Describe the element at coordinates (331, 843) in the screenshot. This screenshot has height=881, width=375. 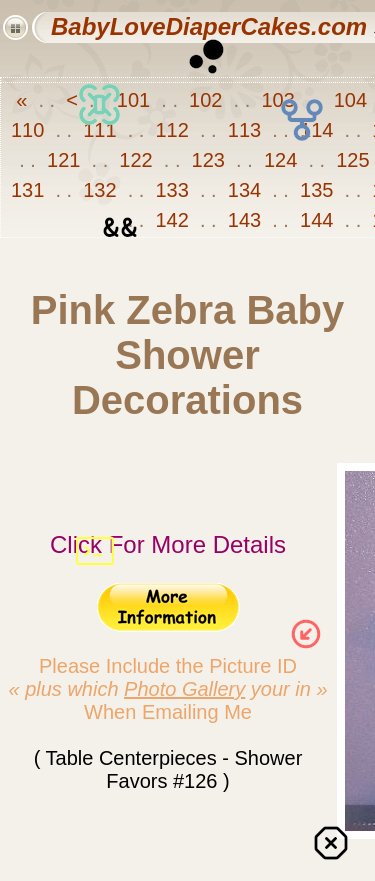
I see `stop or cancel an action` at that location.